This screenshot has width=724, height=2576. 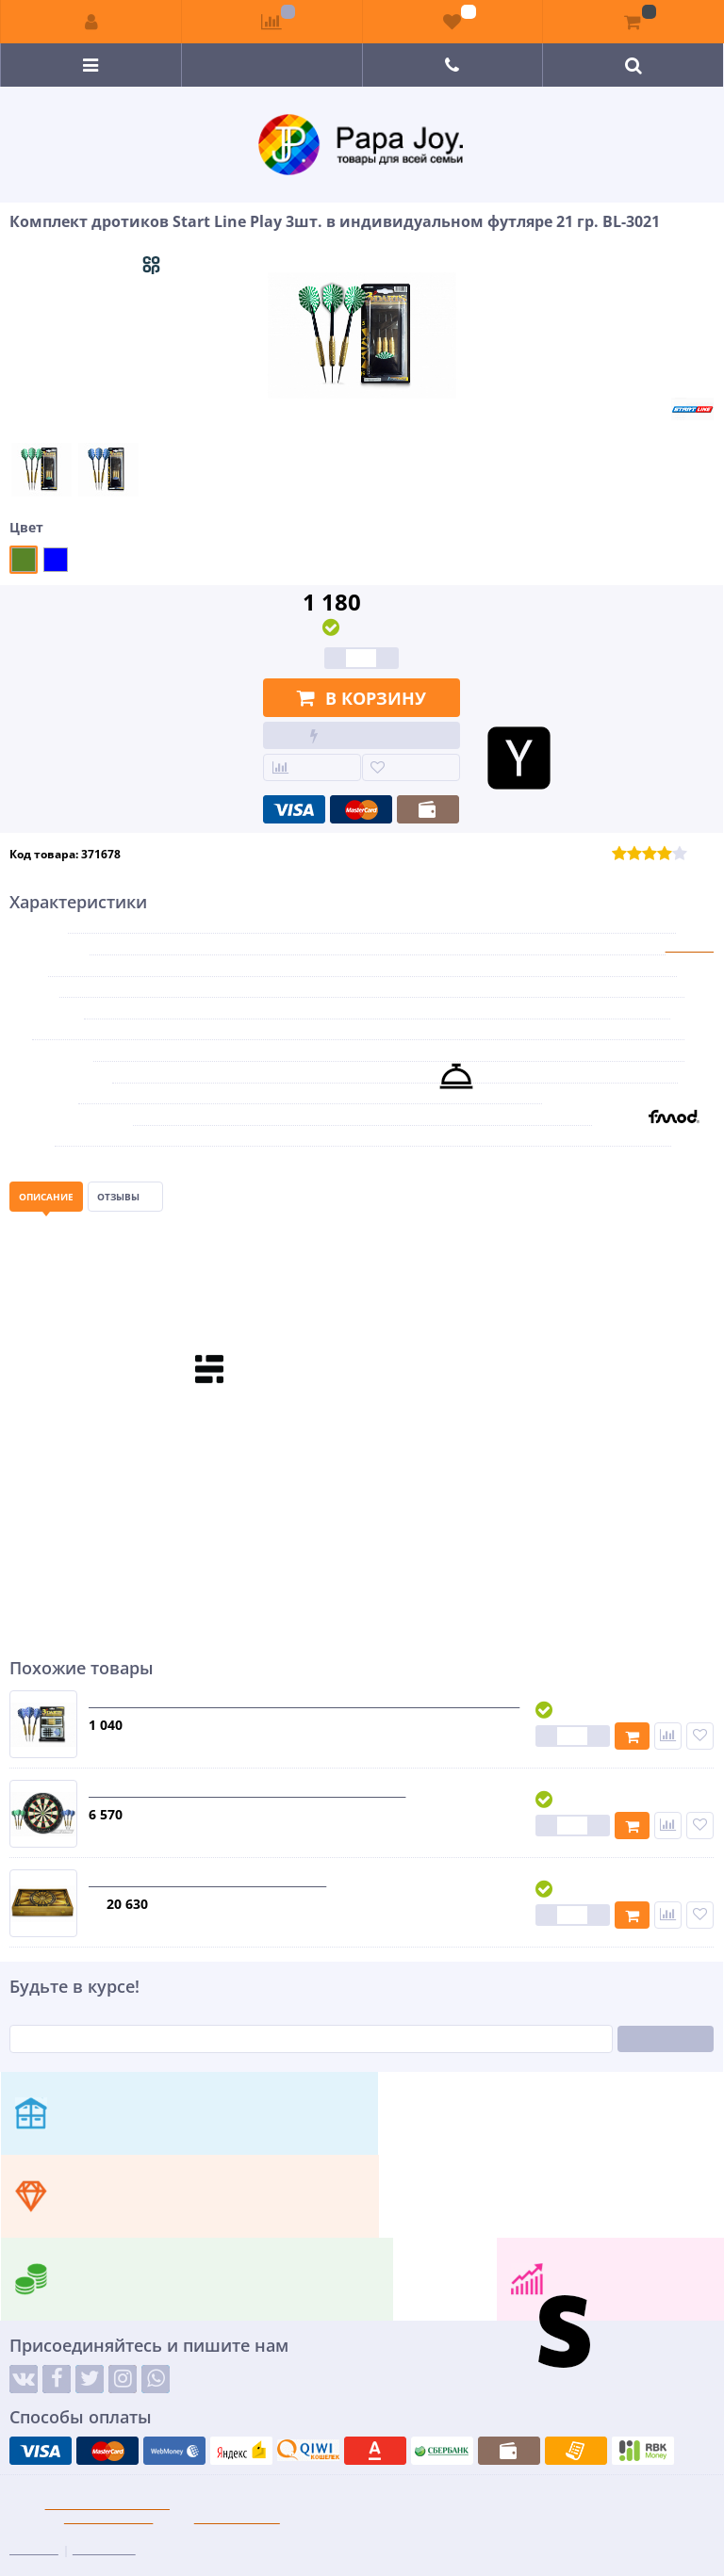 What do you see at coordinates (209, 1369) in the screenshot?
I see `open baserow database application` at bounding box center [209, 1369].